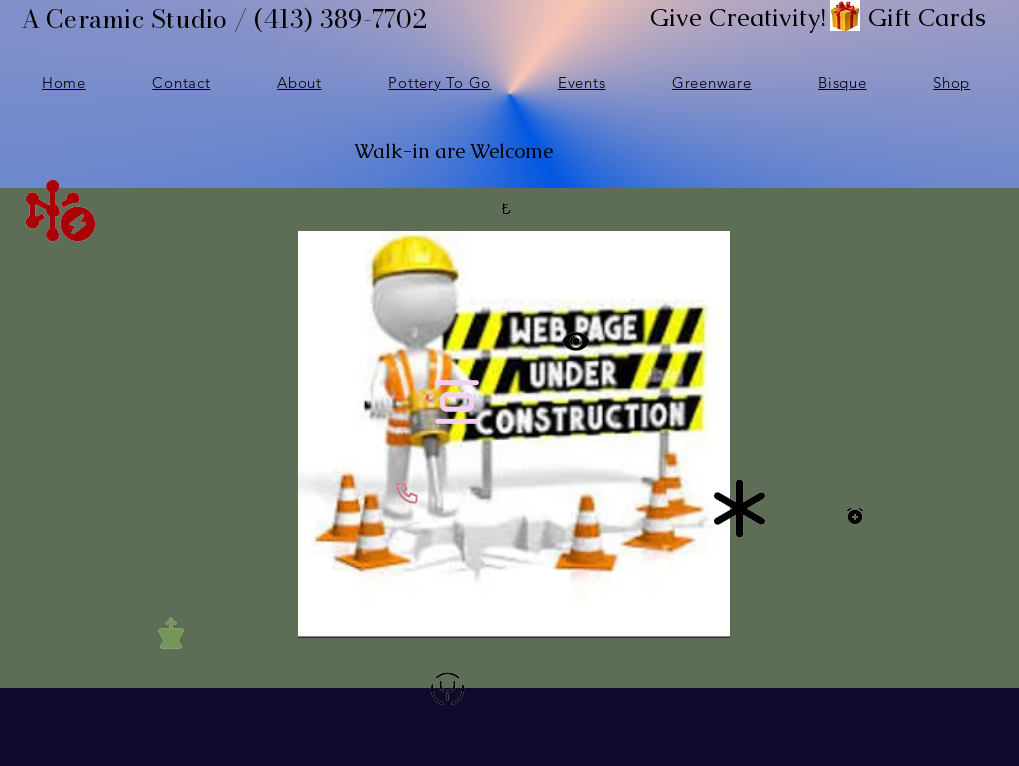  Describe the element at coordinates (171, 634) in the screenshot. I see `chess king piece indicator` at that location.